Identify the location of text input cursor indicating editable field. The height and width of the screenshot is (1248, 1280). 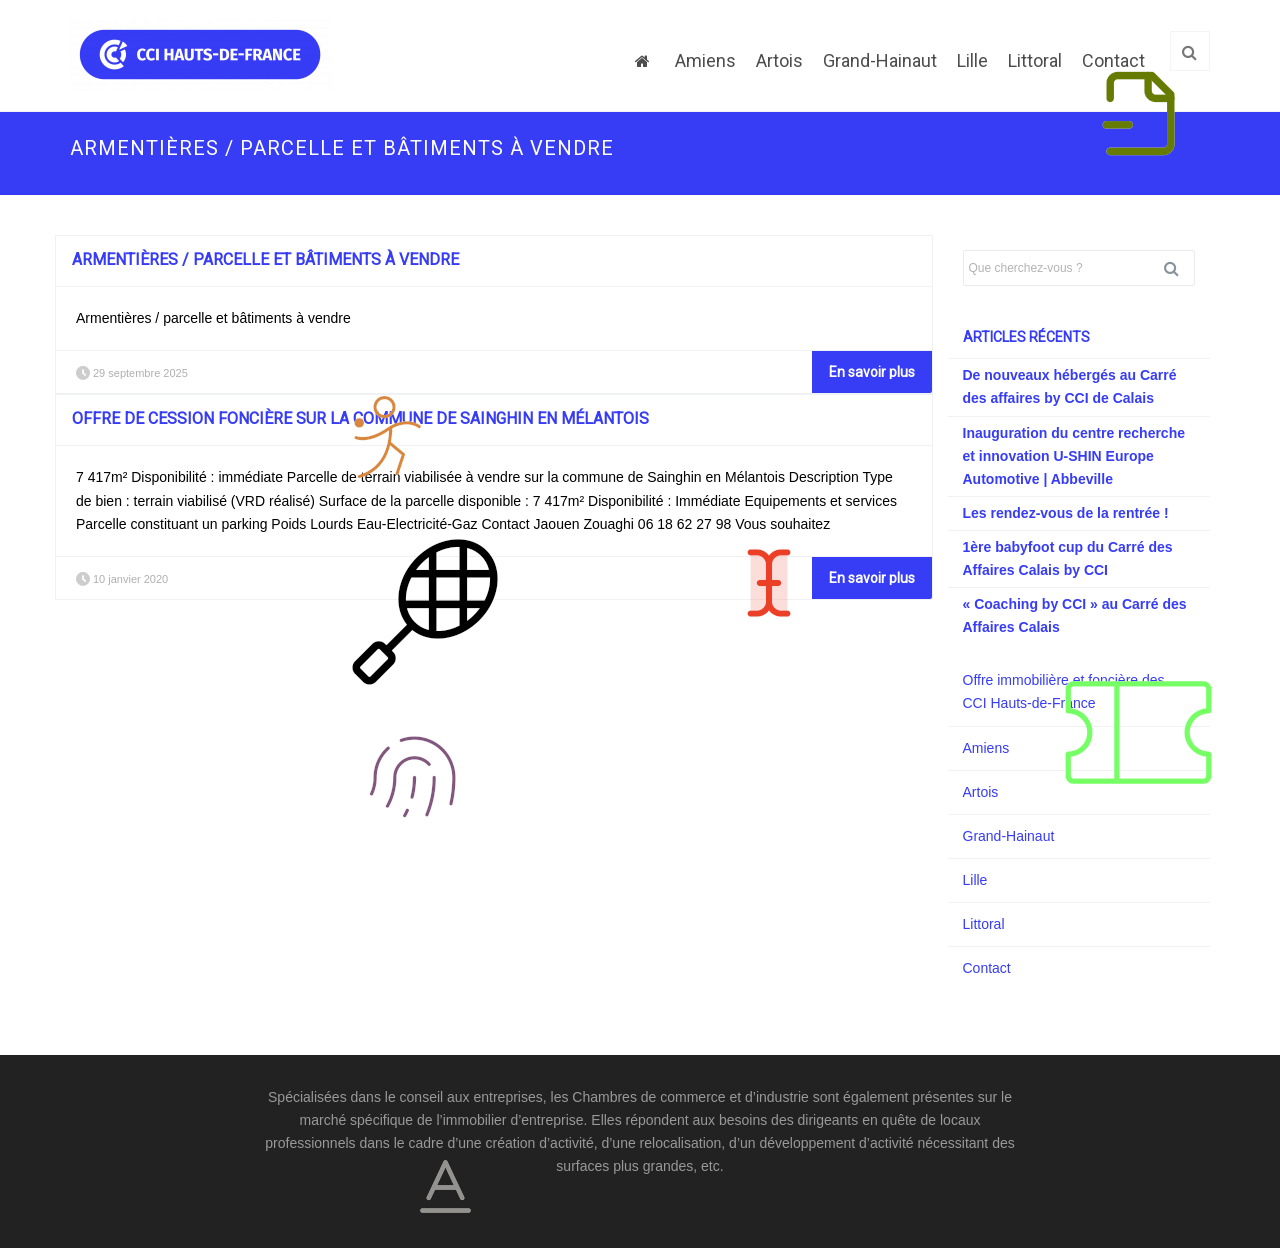
(769, 583).